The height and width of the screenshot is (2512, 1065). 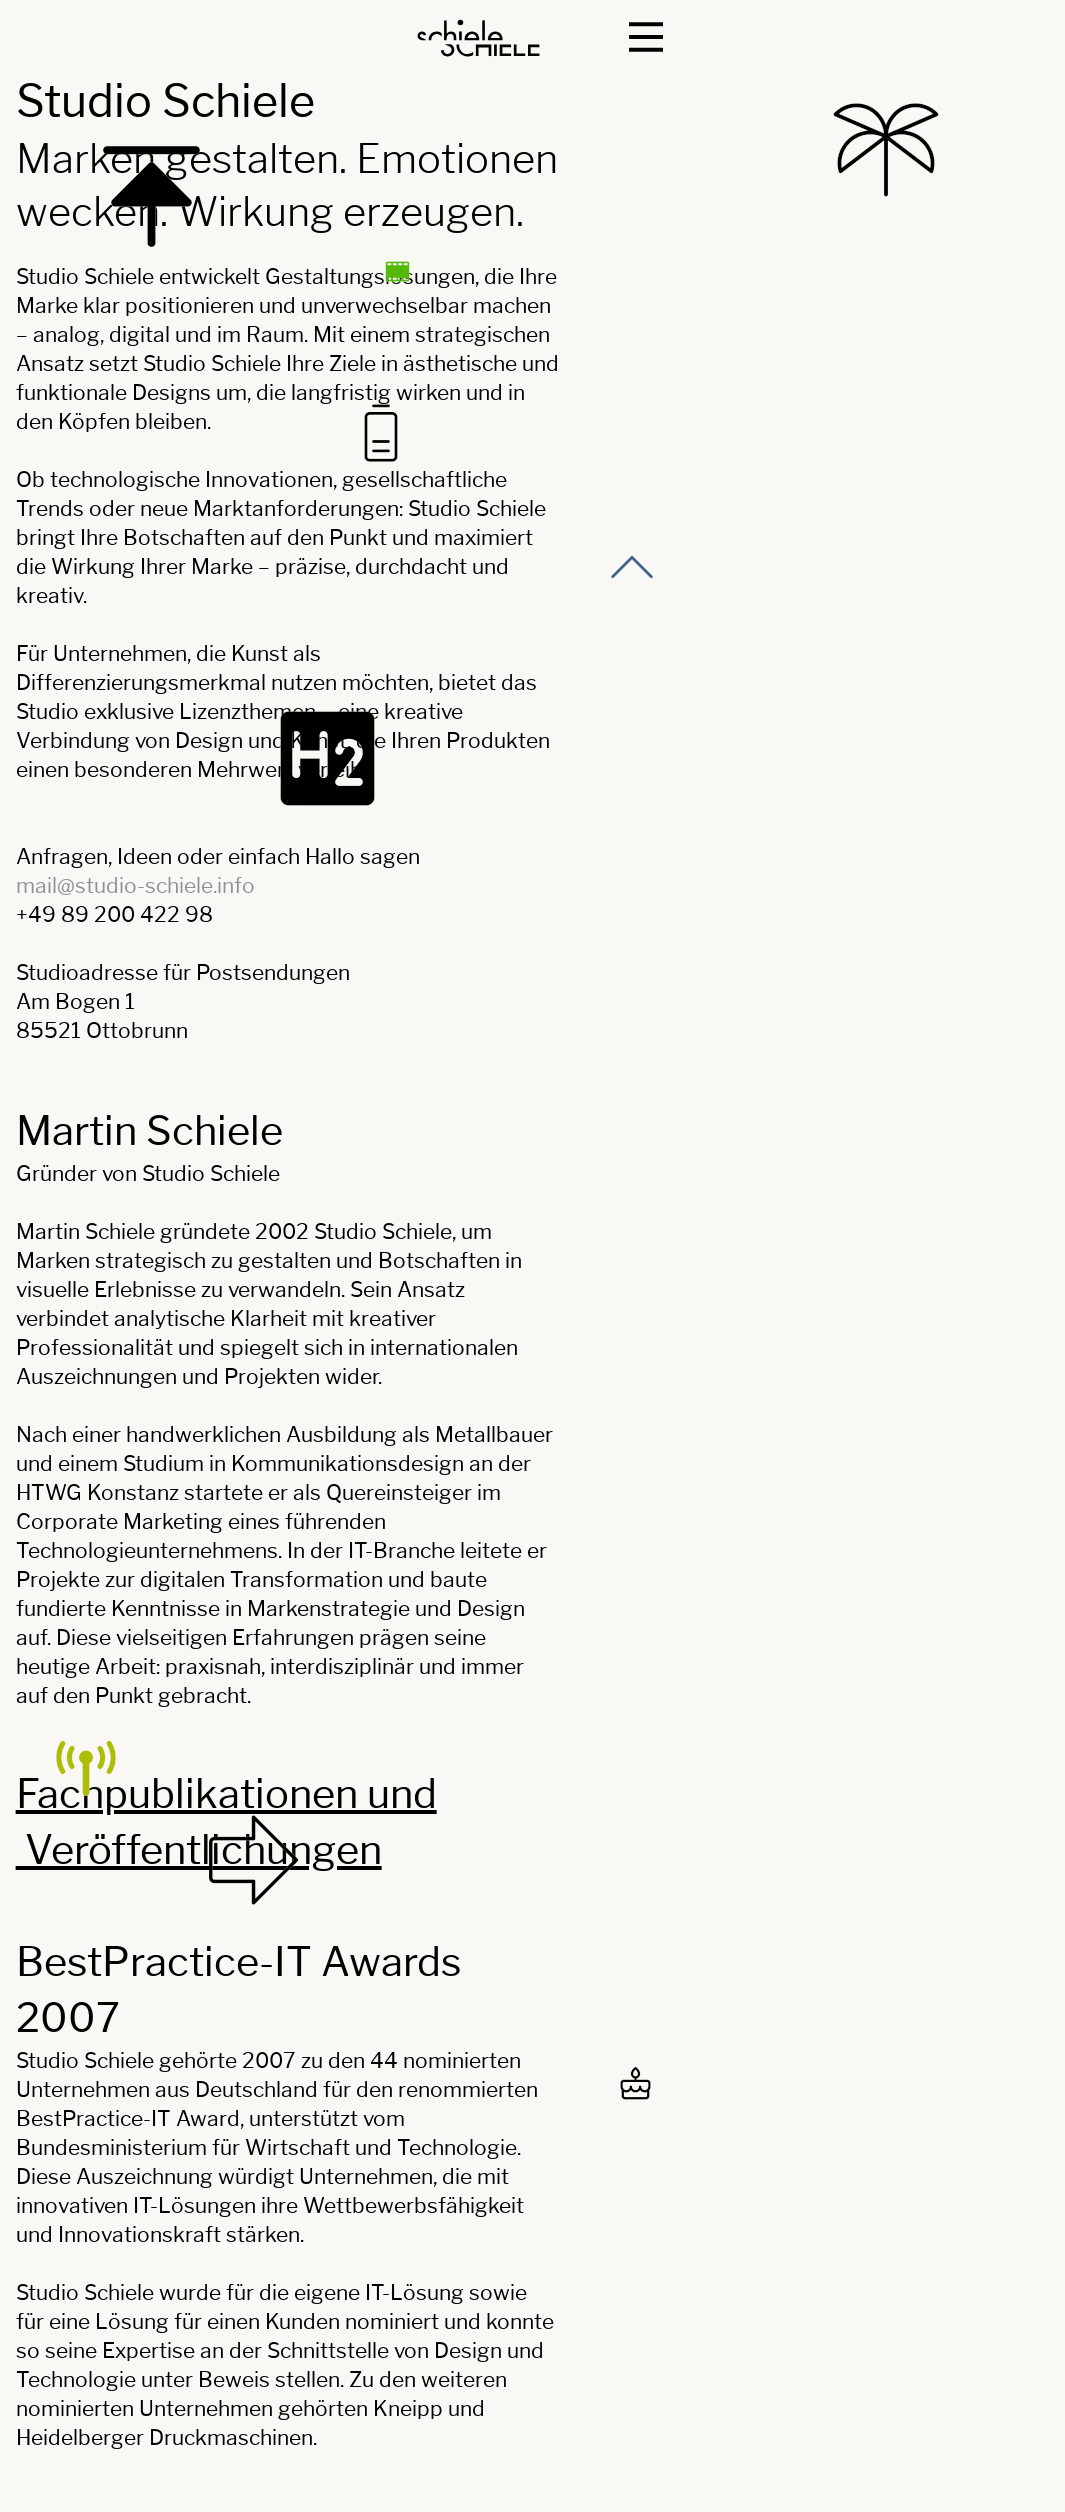 I want to click on collapse an expanded section, so click(x=632, y=569).